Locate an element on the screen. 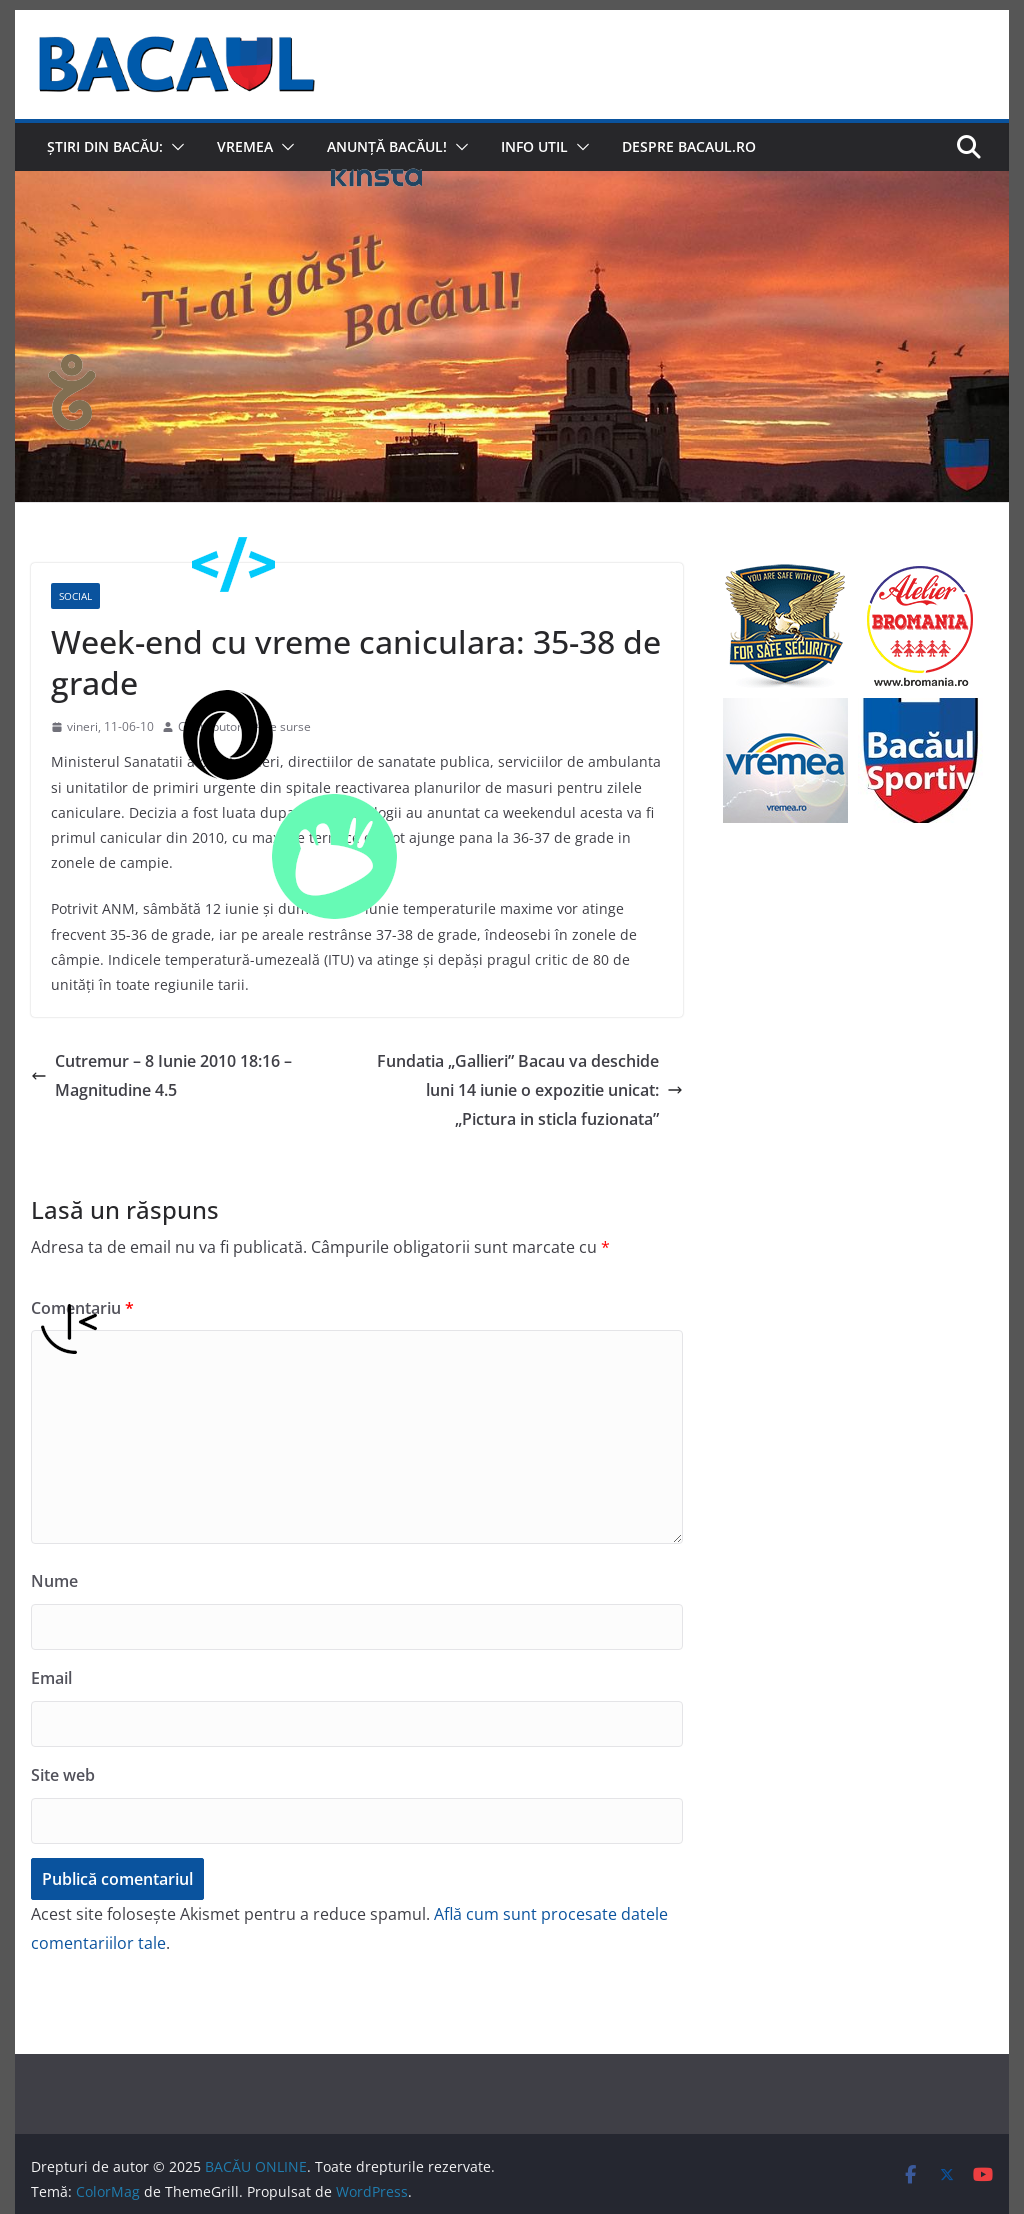 The image size is (1024, 2214). Kinsta web hosting service logo is located at coordinates (376, 177).